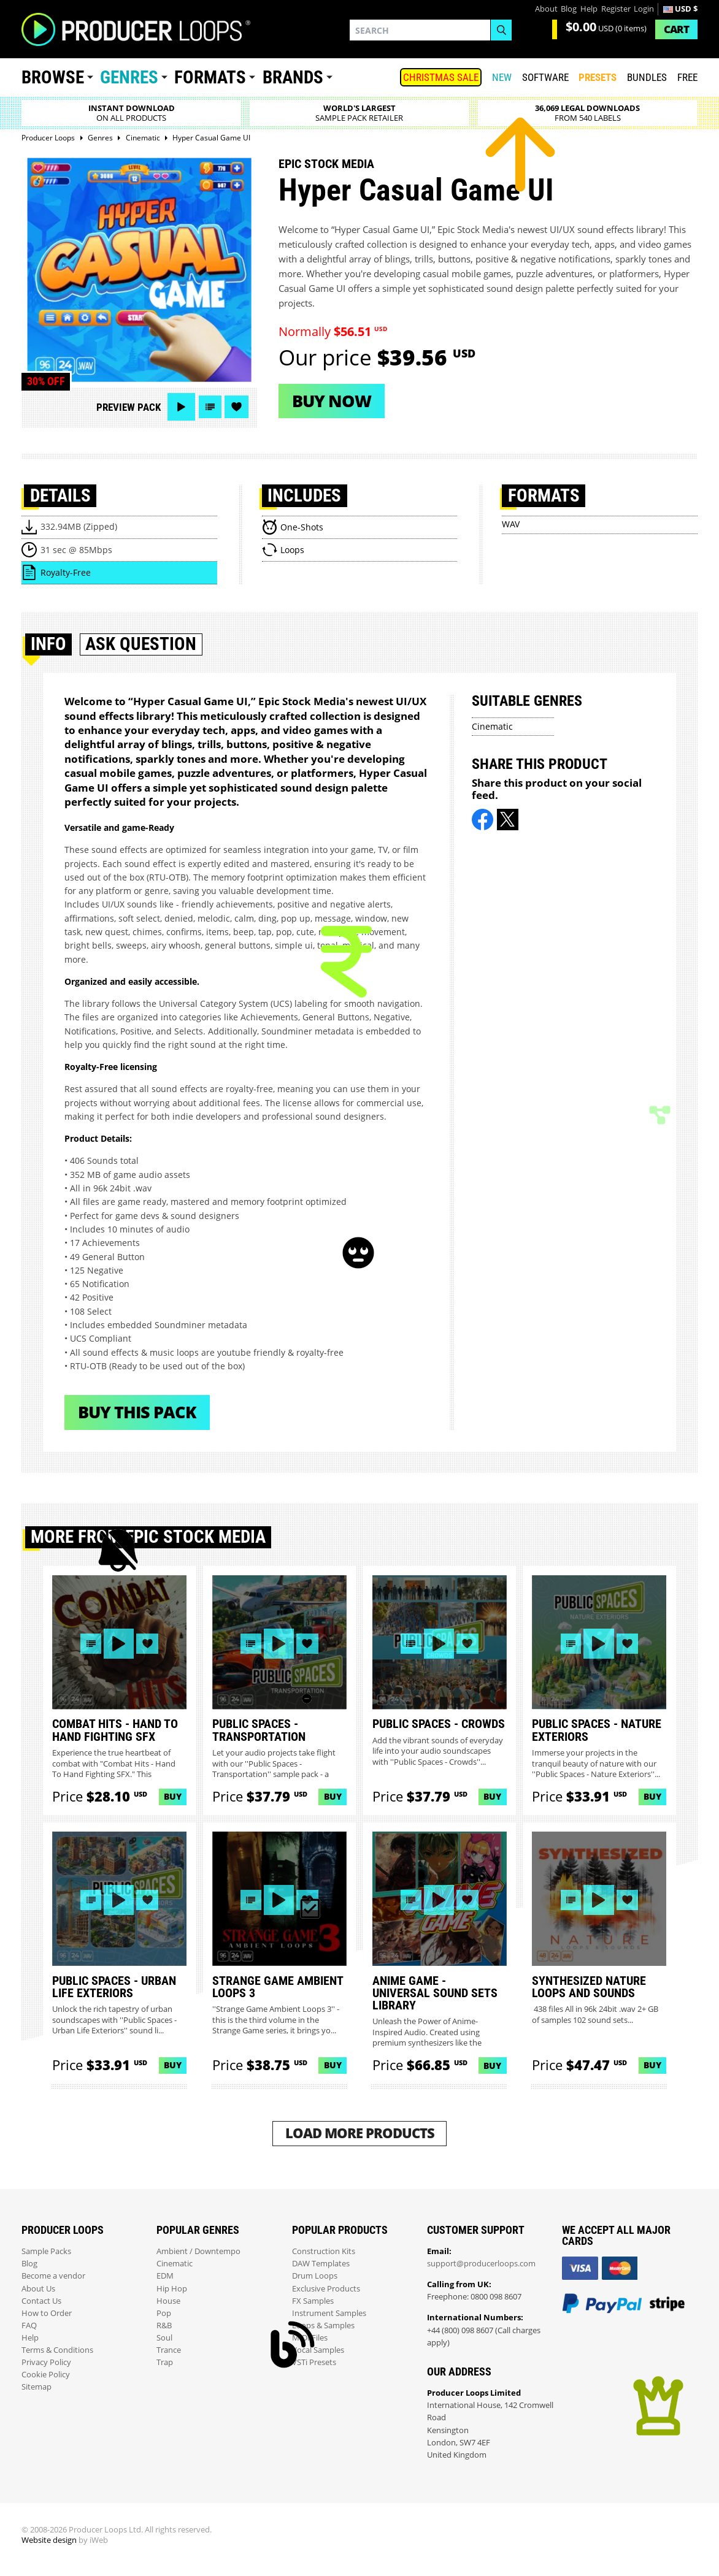  What do you see at coordinates (346, 961) in the screenshot?
I see `view price in indian rupees` at bounding box center [346, 961].